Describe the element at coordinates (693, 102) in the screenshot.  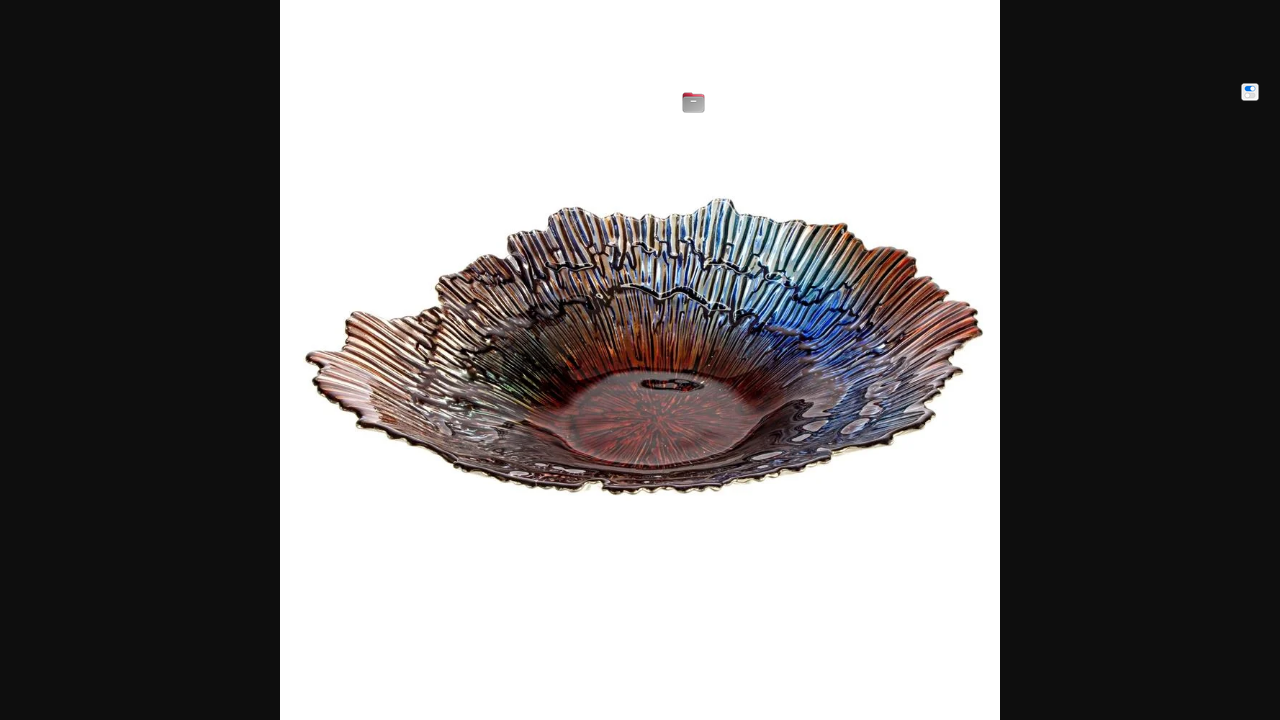
I see `open the file manager application` at that location.